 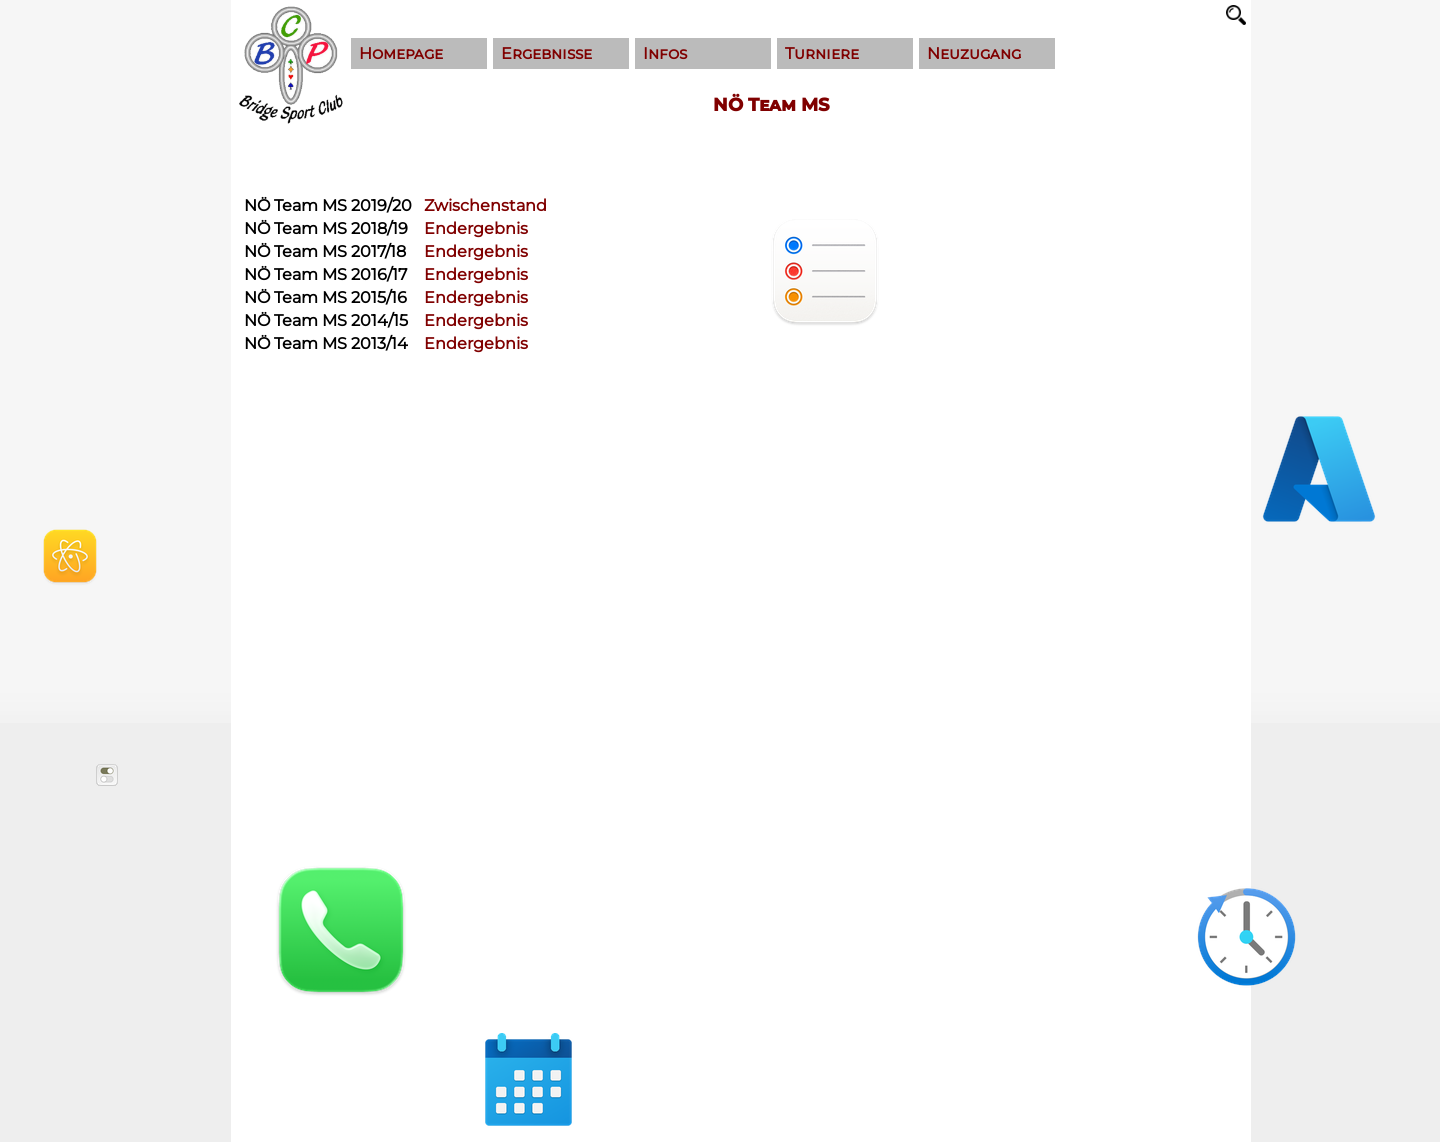 What do you see at coordinates (107, 775) in the screenshot?
I see `open gnome tweaks settings` at bounding box center [107, 775].